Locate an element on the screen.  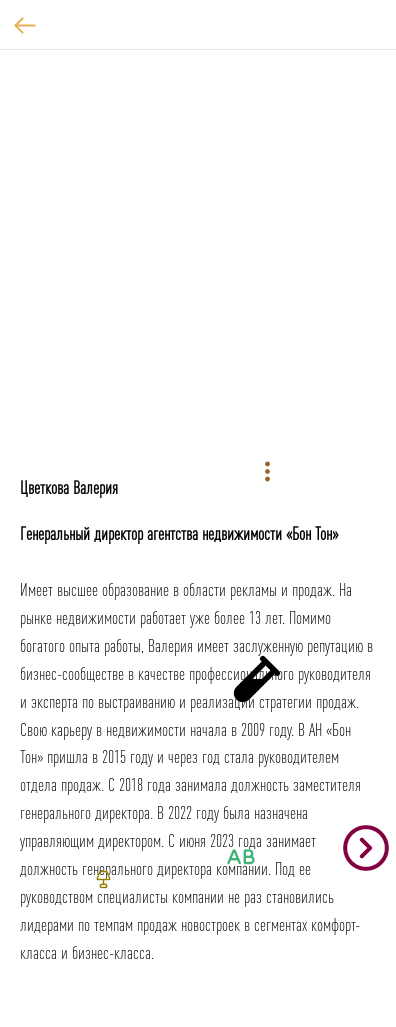
go to next item or page is located at coordinates (366, 848).